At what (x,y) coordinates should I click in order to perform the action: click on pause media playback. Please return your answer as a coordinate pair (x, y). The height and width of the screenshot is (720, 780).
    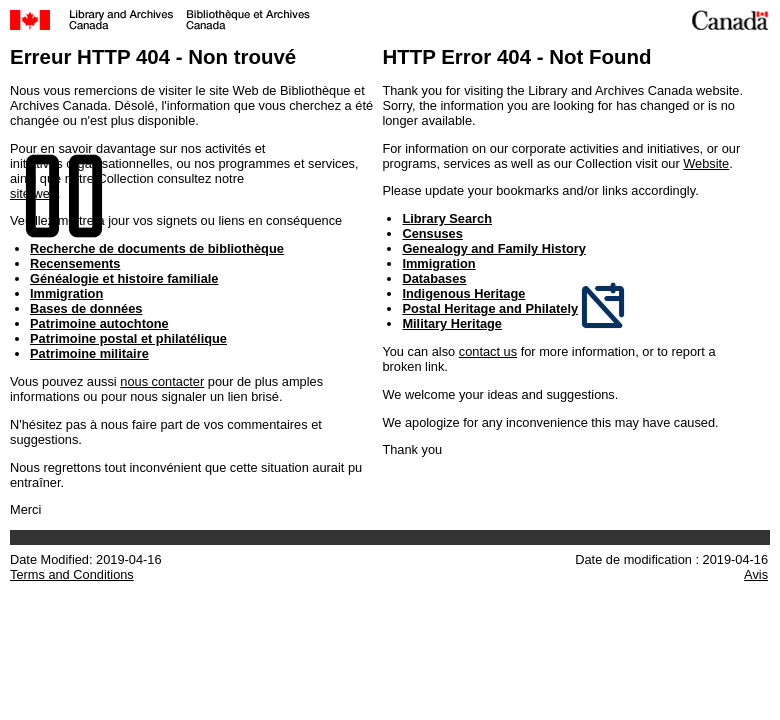
    Looking at the image, I should click on (64, 196).